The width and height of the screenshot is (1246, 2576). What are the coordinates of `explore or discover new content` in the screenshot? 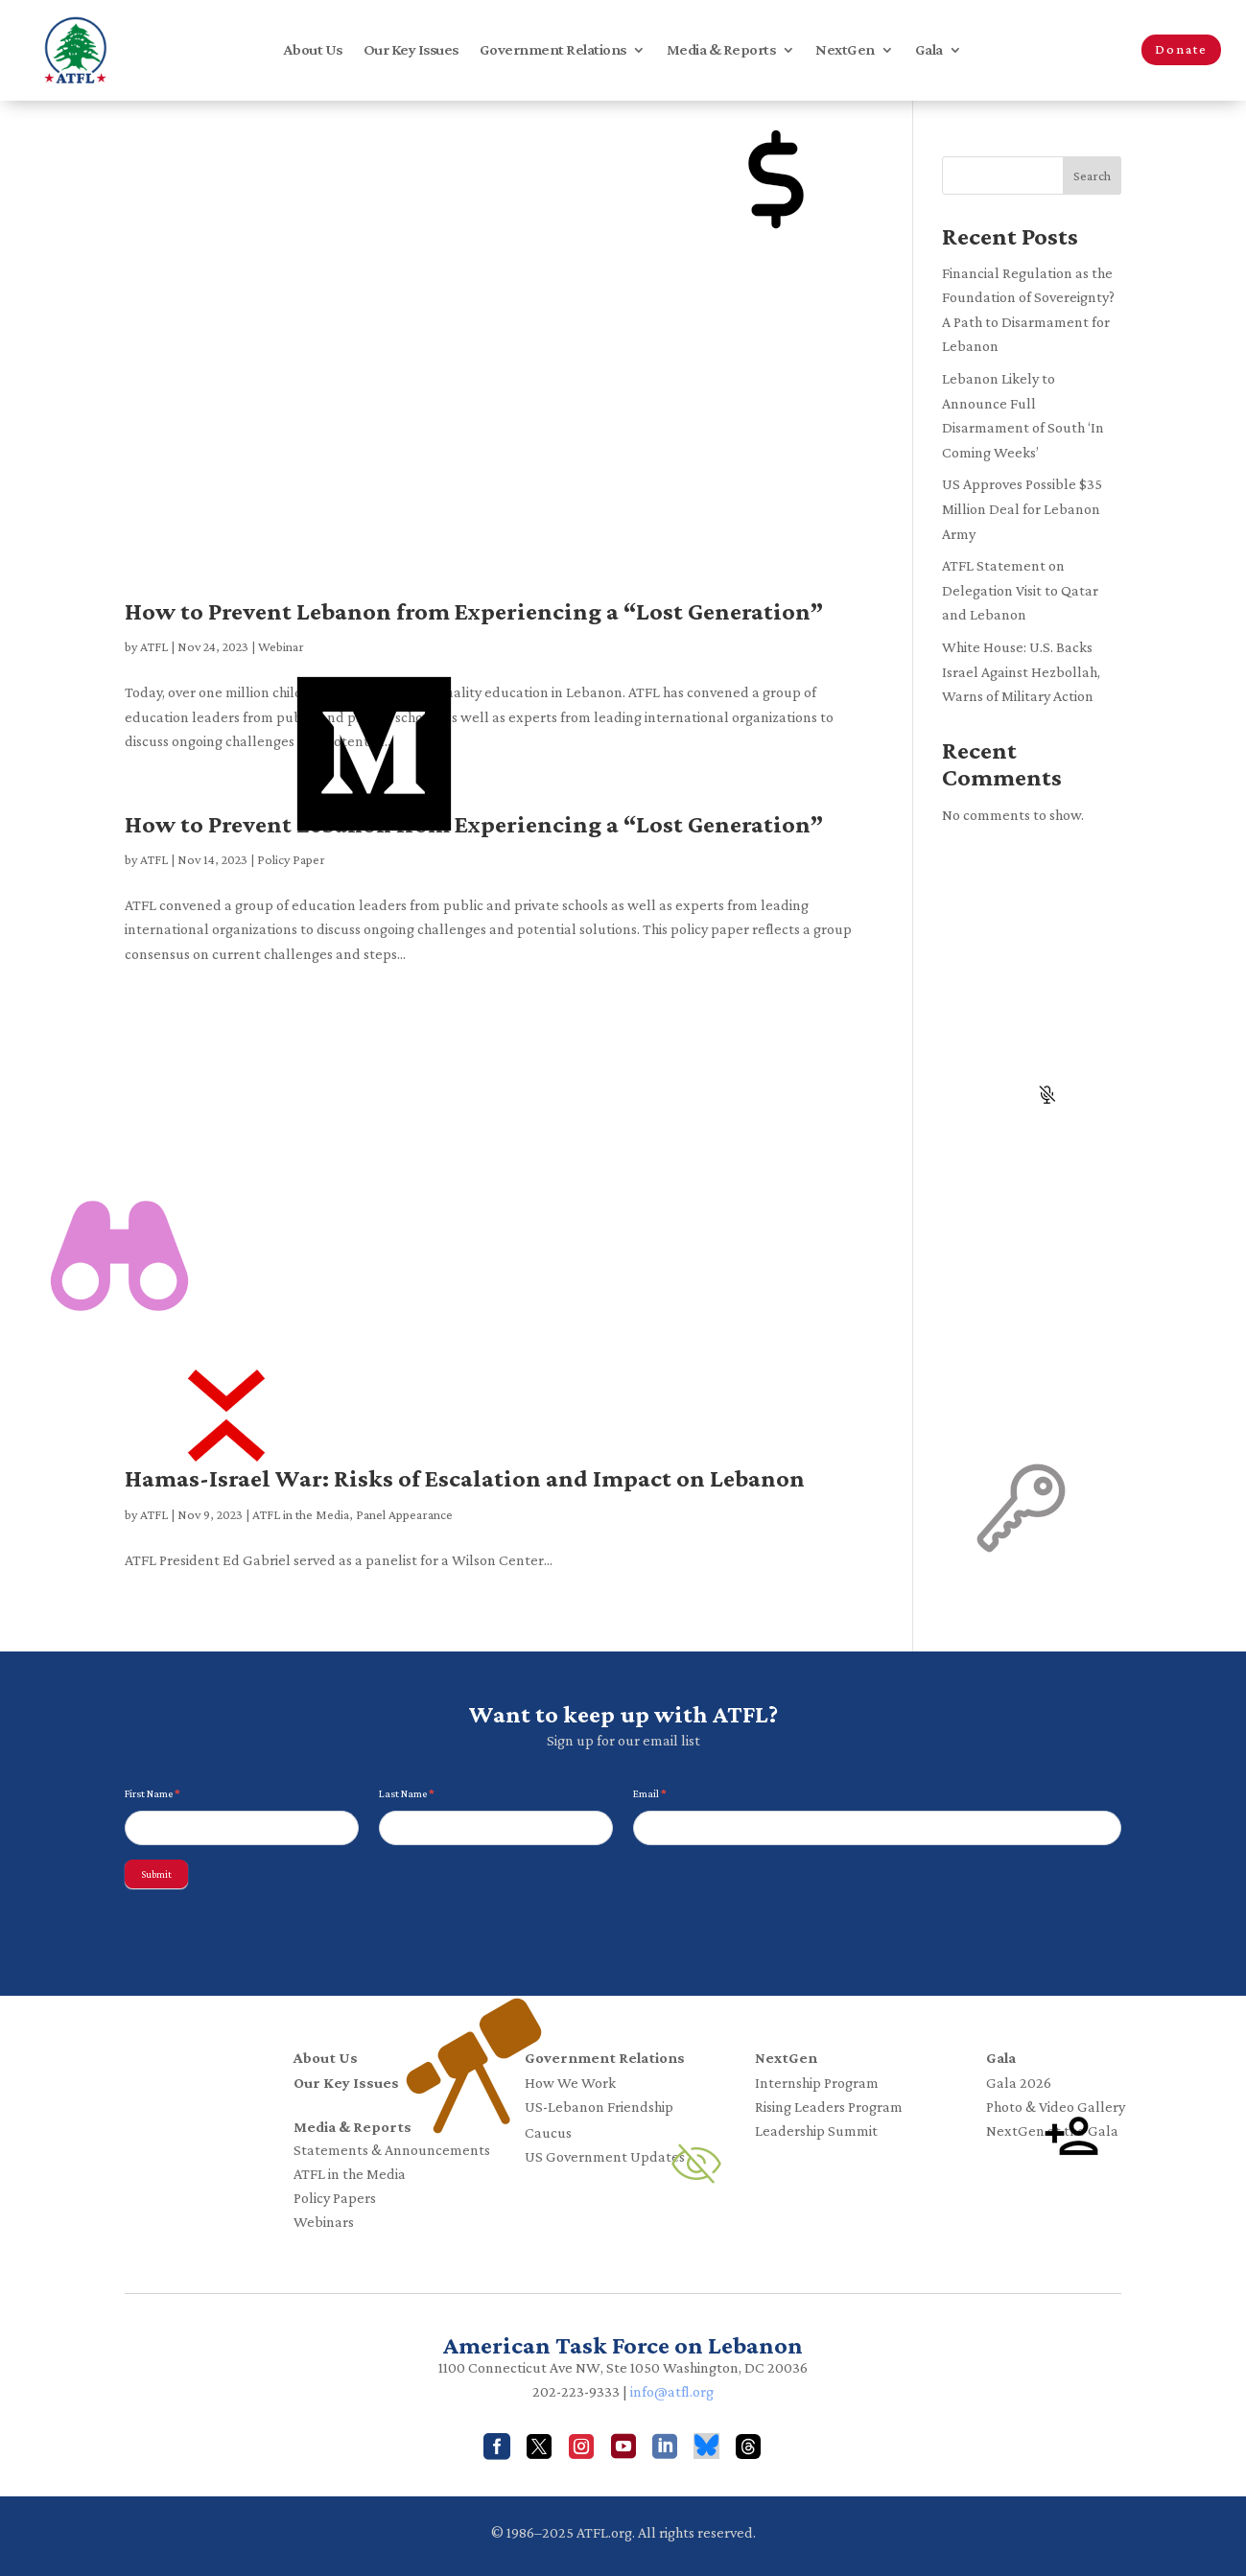 It's located at (474, 2066).